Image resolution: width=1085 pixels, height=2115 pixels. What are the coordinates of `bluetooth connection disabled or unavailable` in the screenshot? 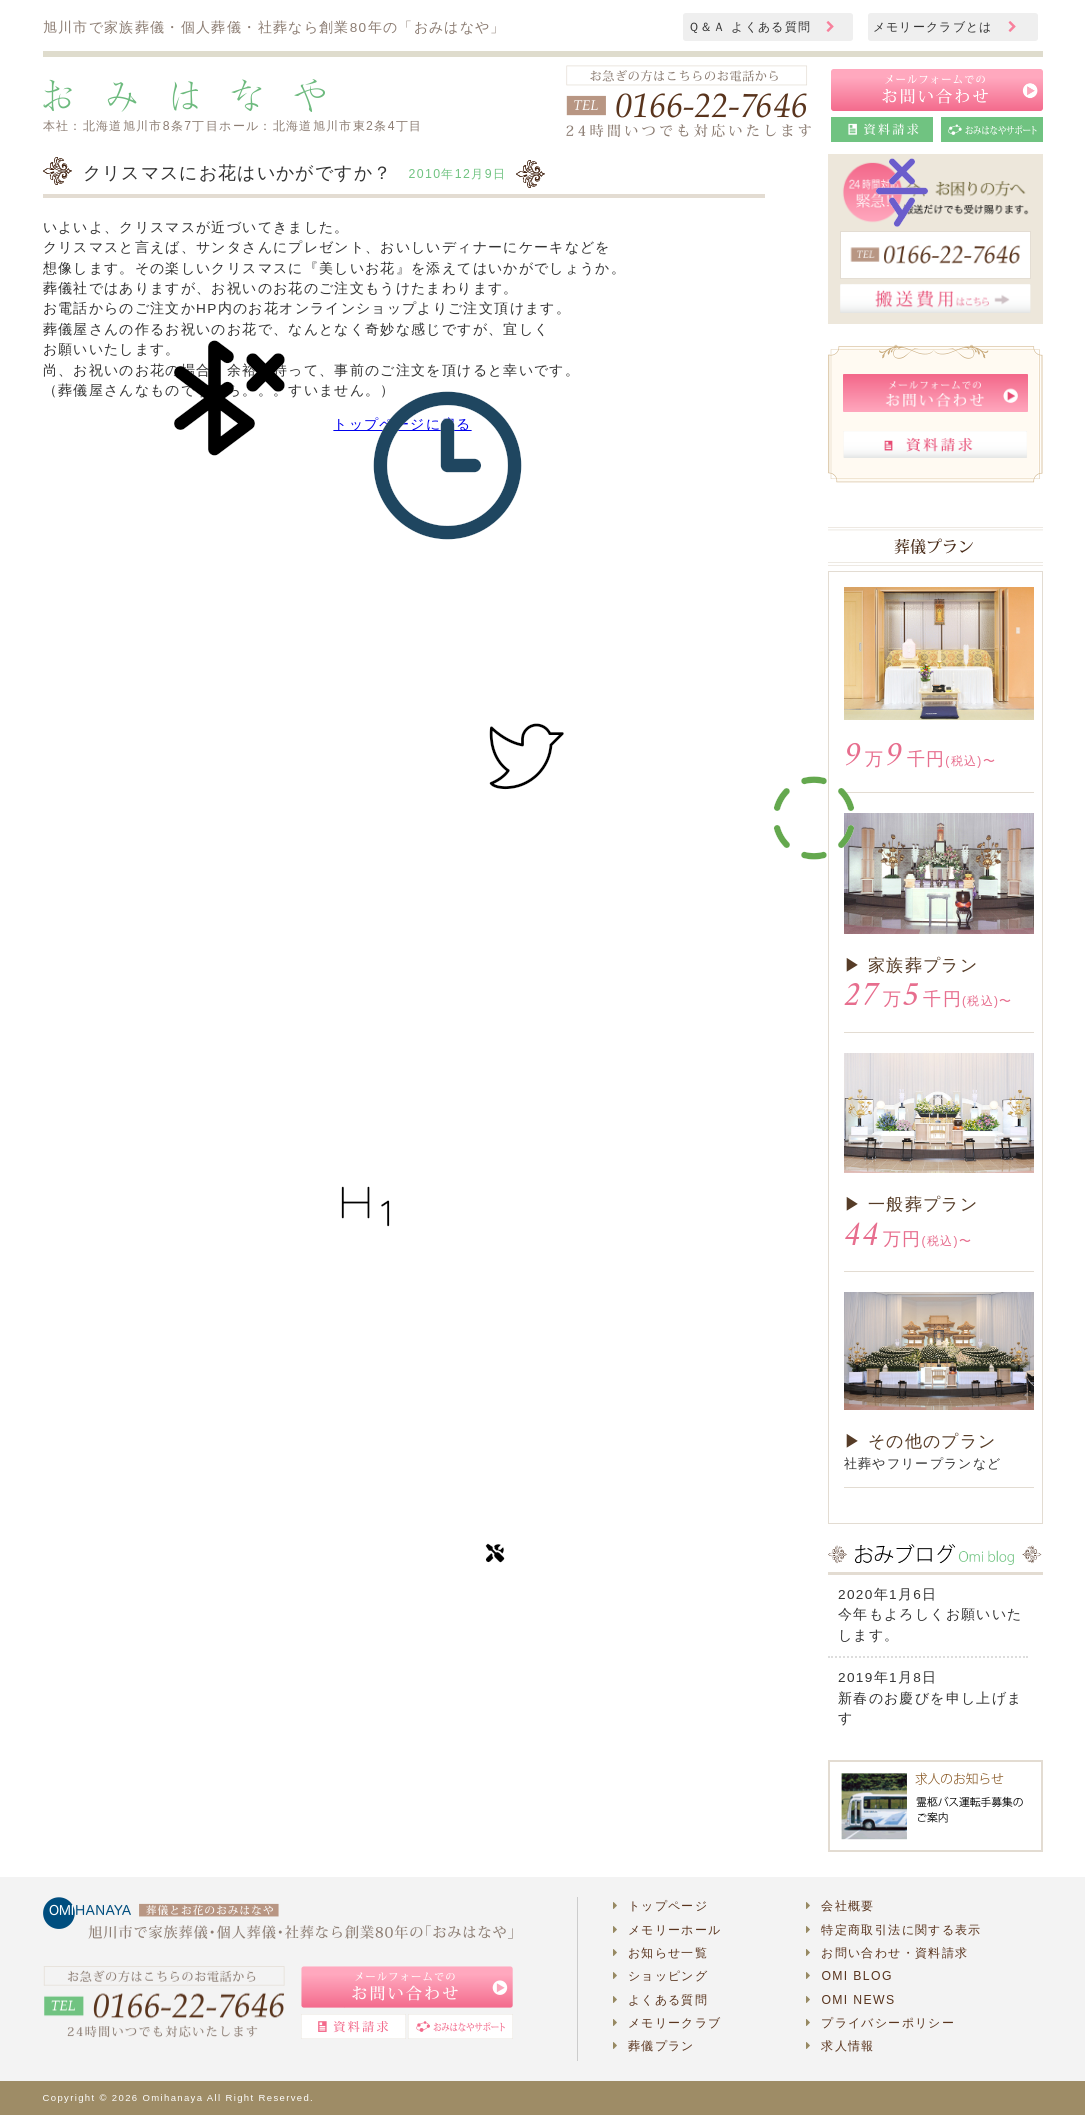 It's located at (223, 398).